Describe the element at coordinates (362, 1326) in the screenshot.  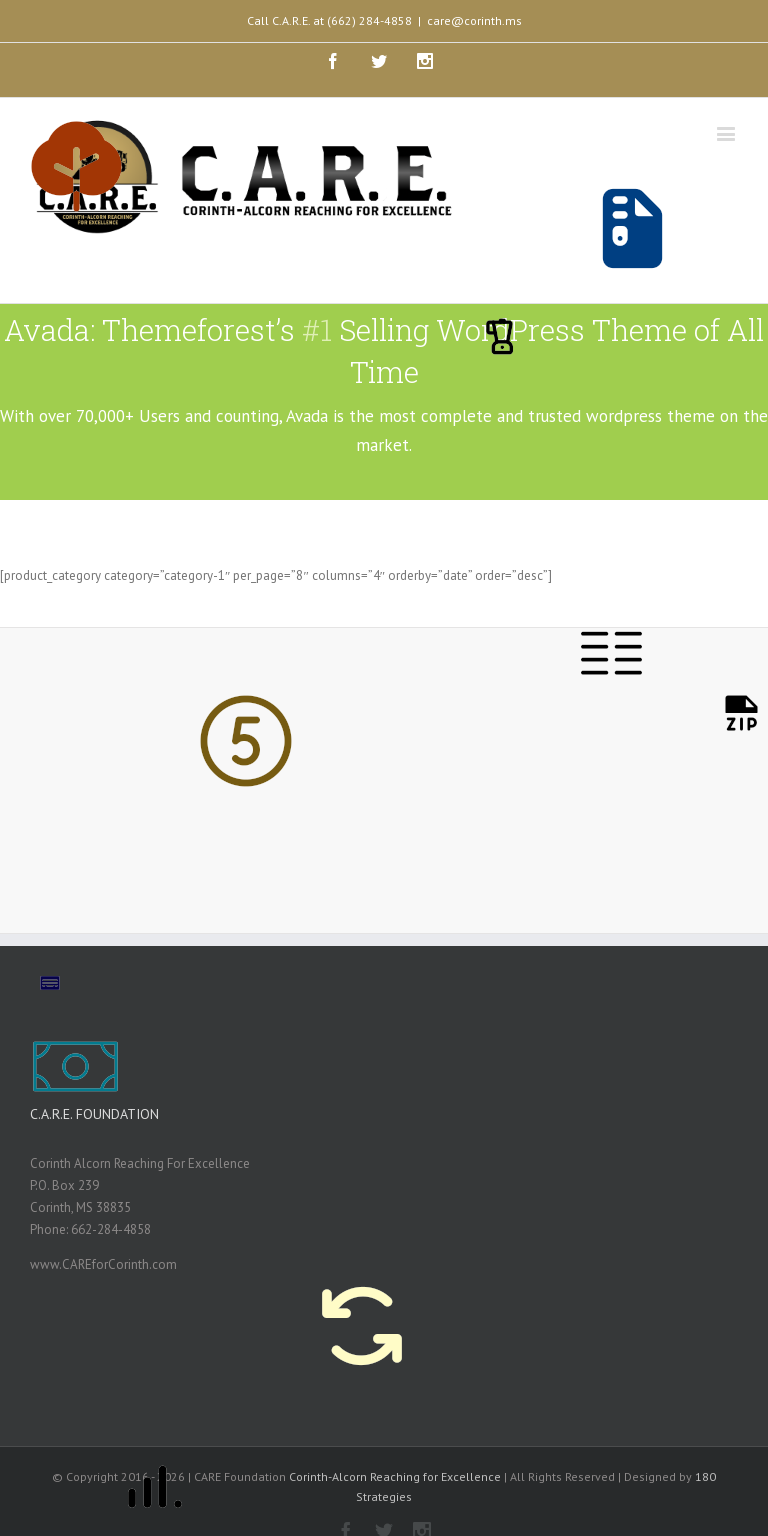
I see `refresh or reload content` at that location.